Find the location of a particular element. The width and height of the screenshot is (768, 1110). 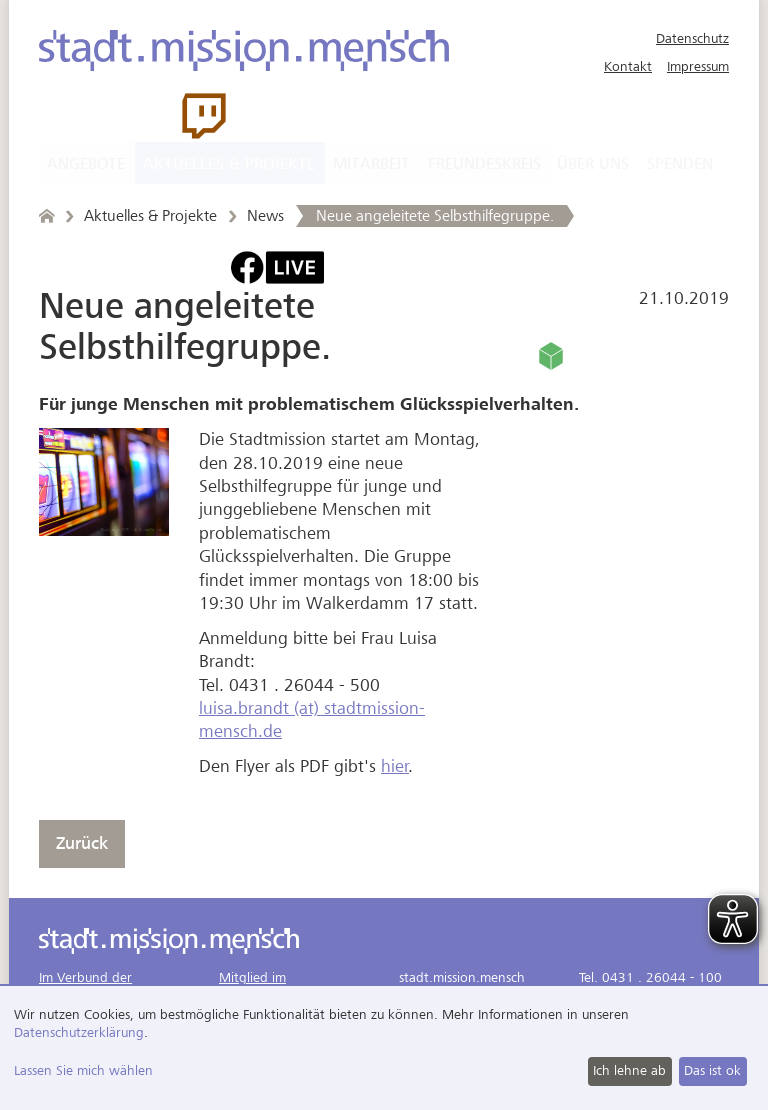

open the Task app is located at coordinates (551, 356).